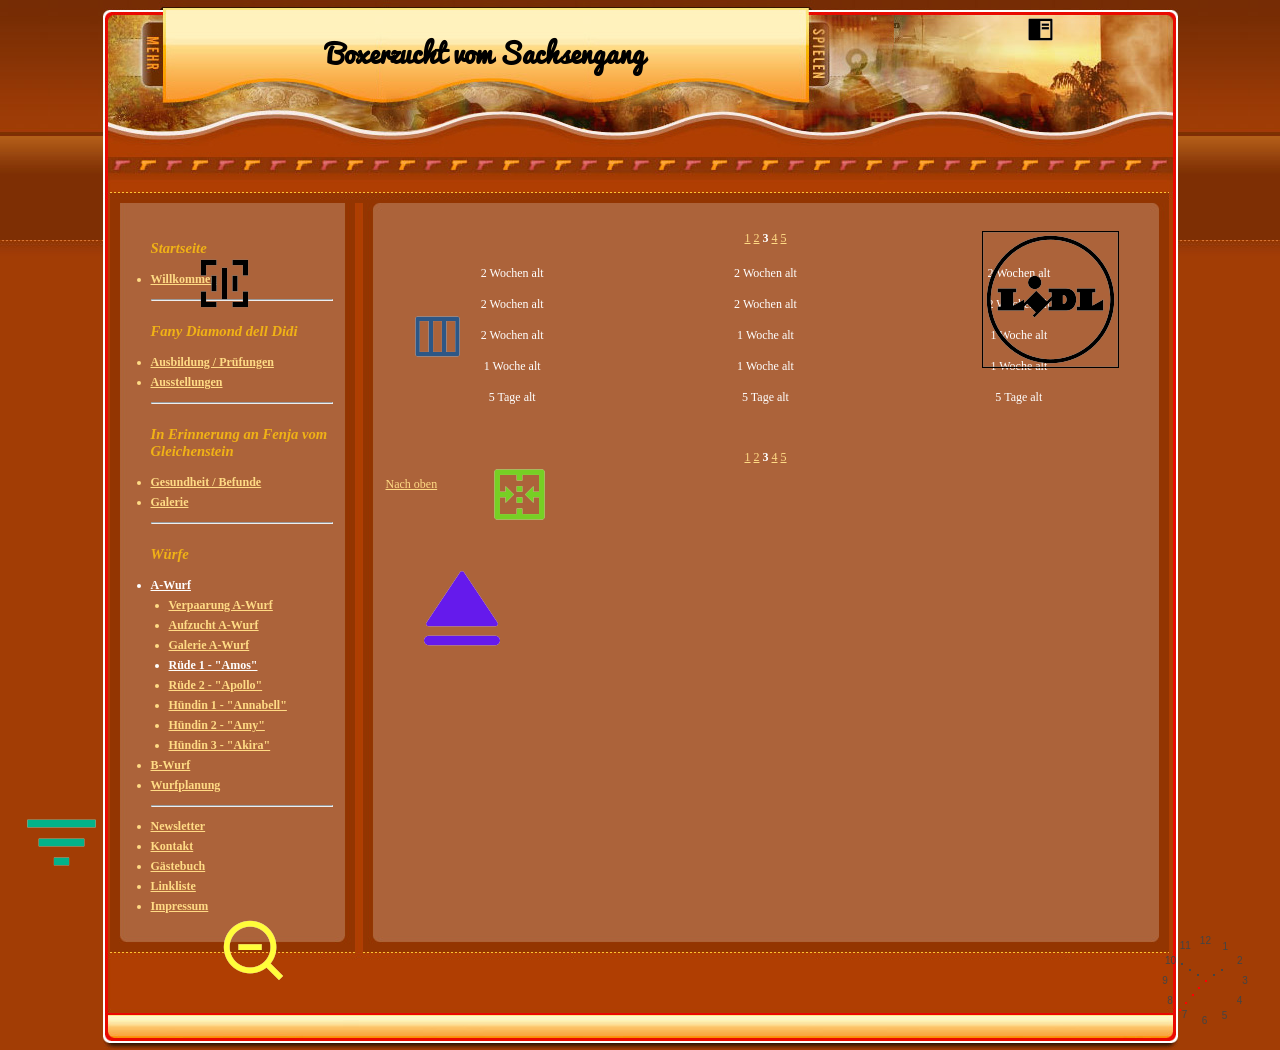 Image resolution: width=1280 pixels, height=1050 pixels. I want to click on open reading mode or e-reader, so click(1040, 29).